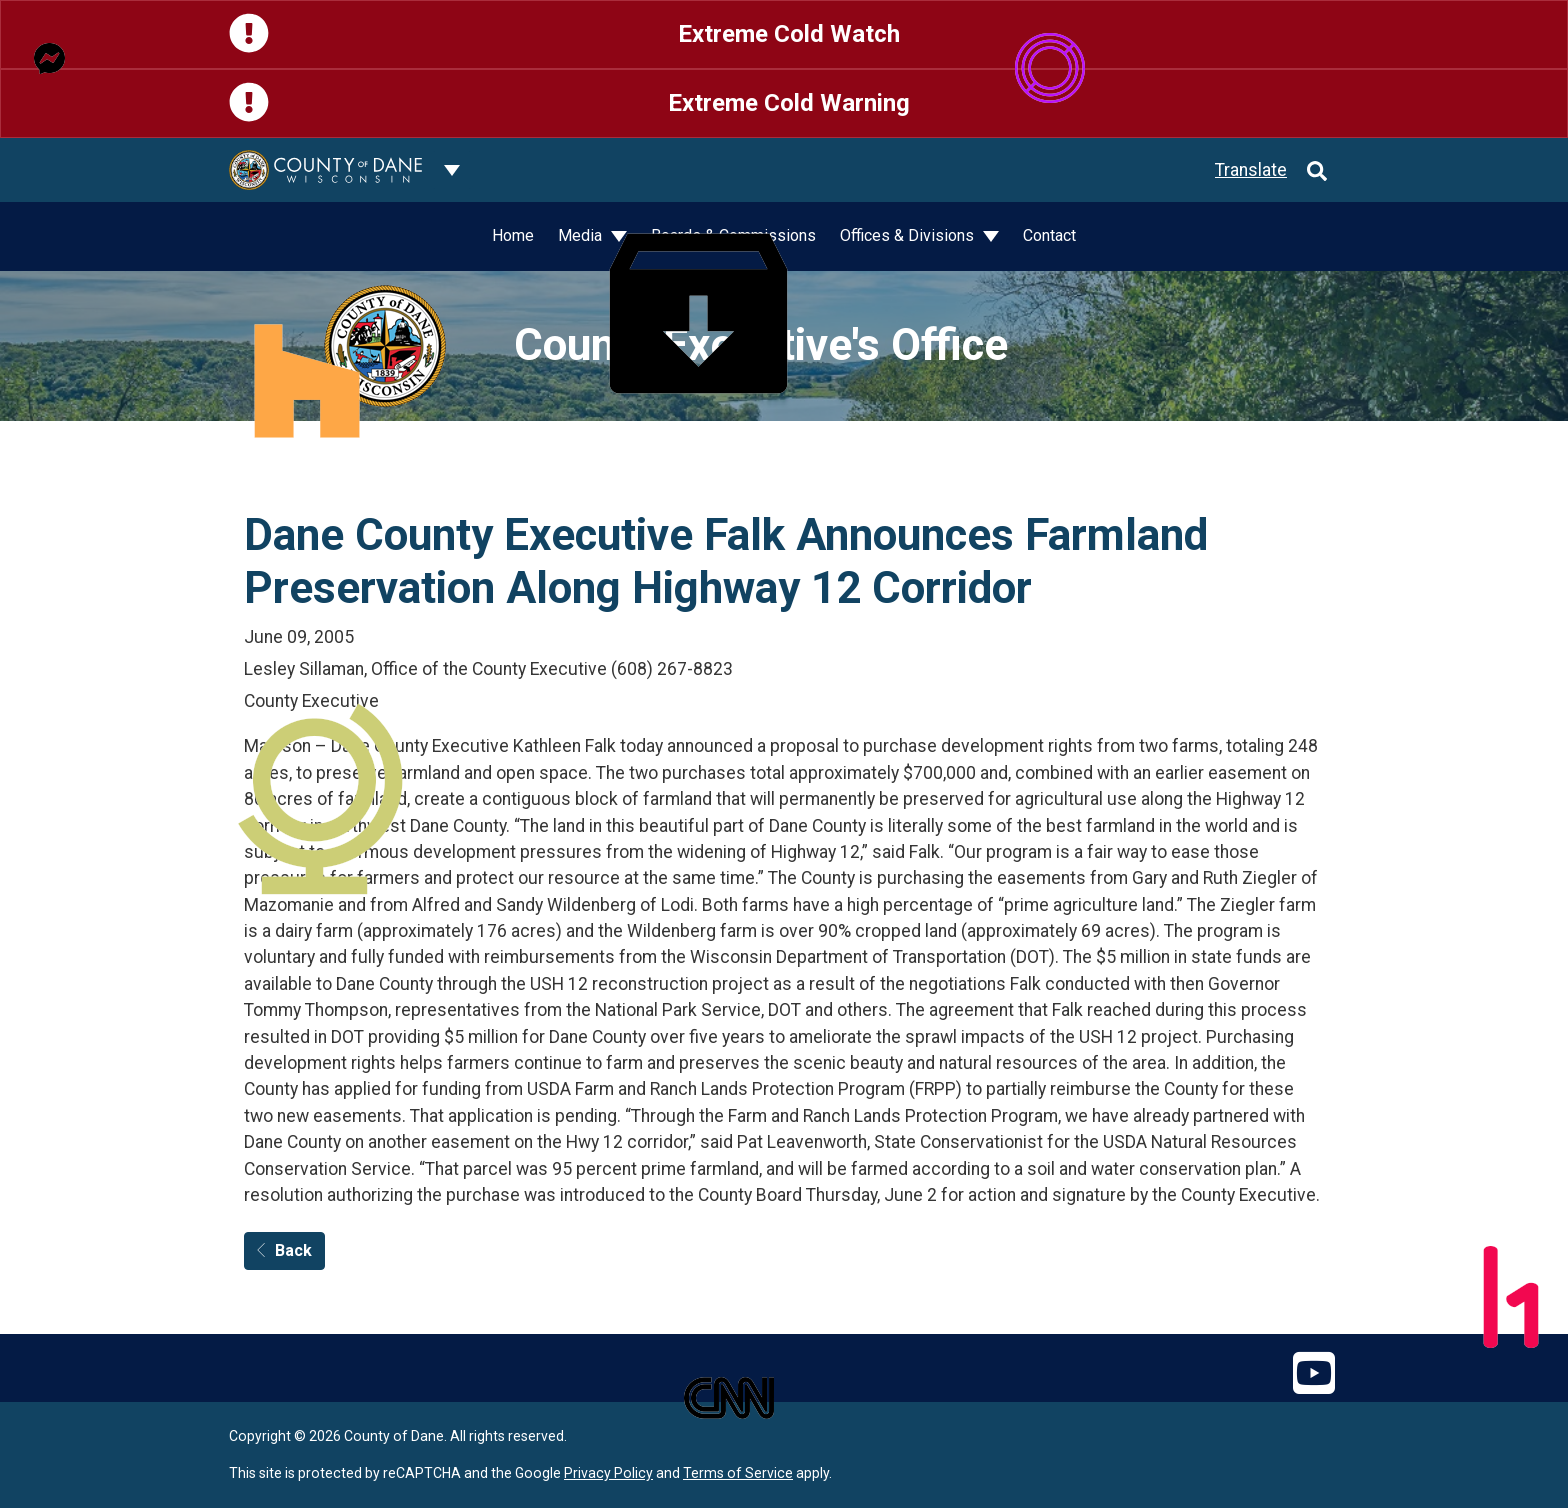 Image resolution: width=1568 pixels, height=1508 pixels. Describe the element at coordinates (698, 313) in the screenshot. I see `archive selected messages to inbox storage` at that location.